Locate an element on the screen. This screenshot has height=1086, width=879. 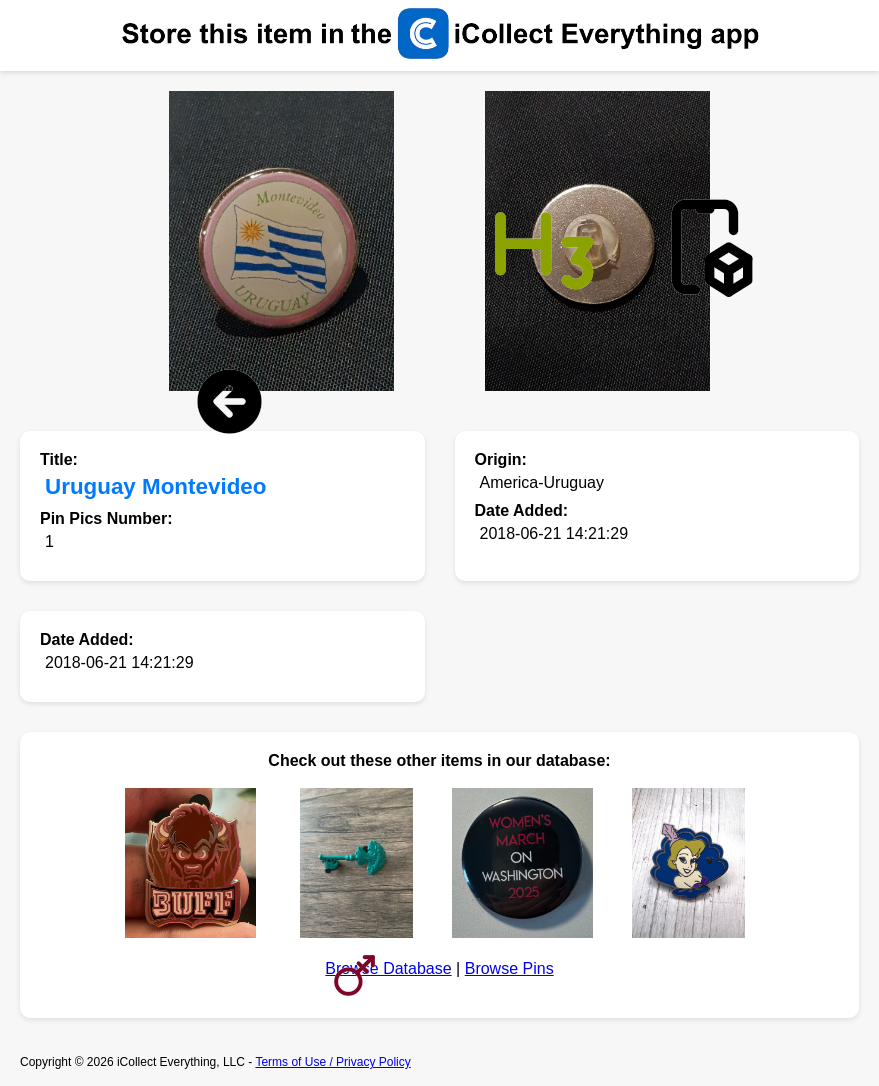
open augmented reality mode is located at coordinates (705, 247).